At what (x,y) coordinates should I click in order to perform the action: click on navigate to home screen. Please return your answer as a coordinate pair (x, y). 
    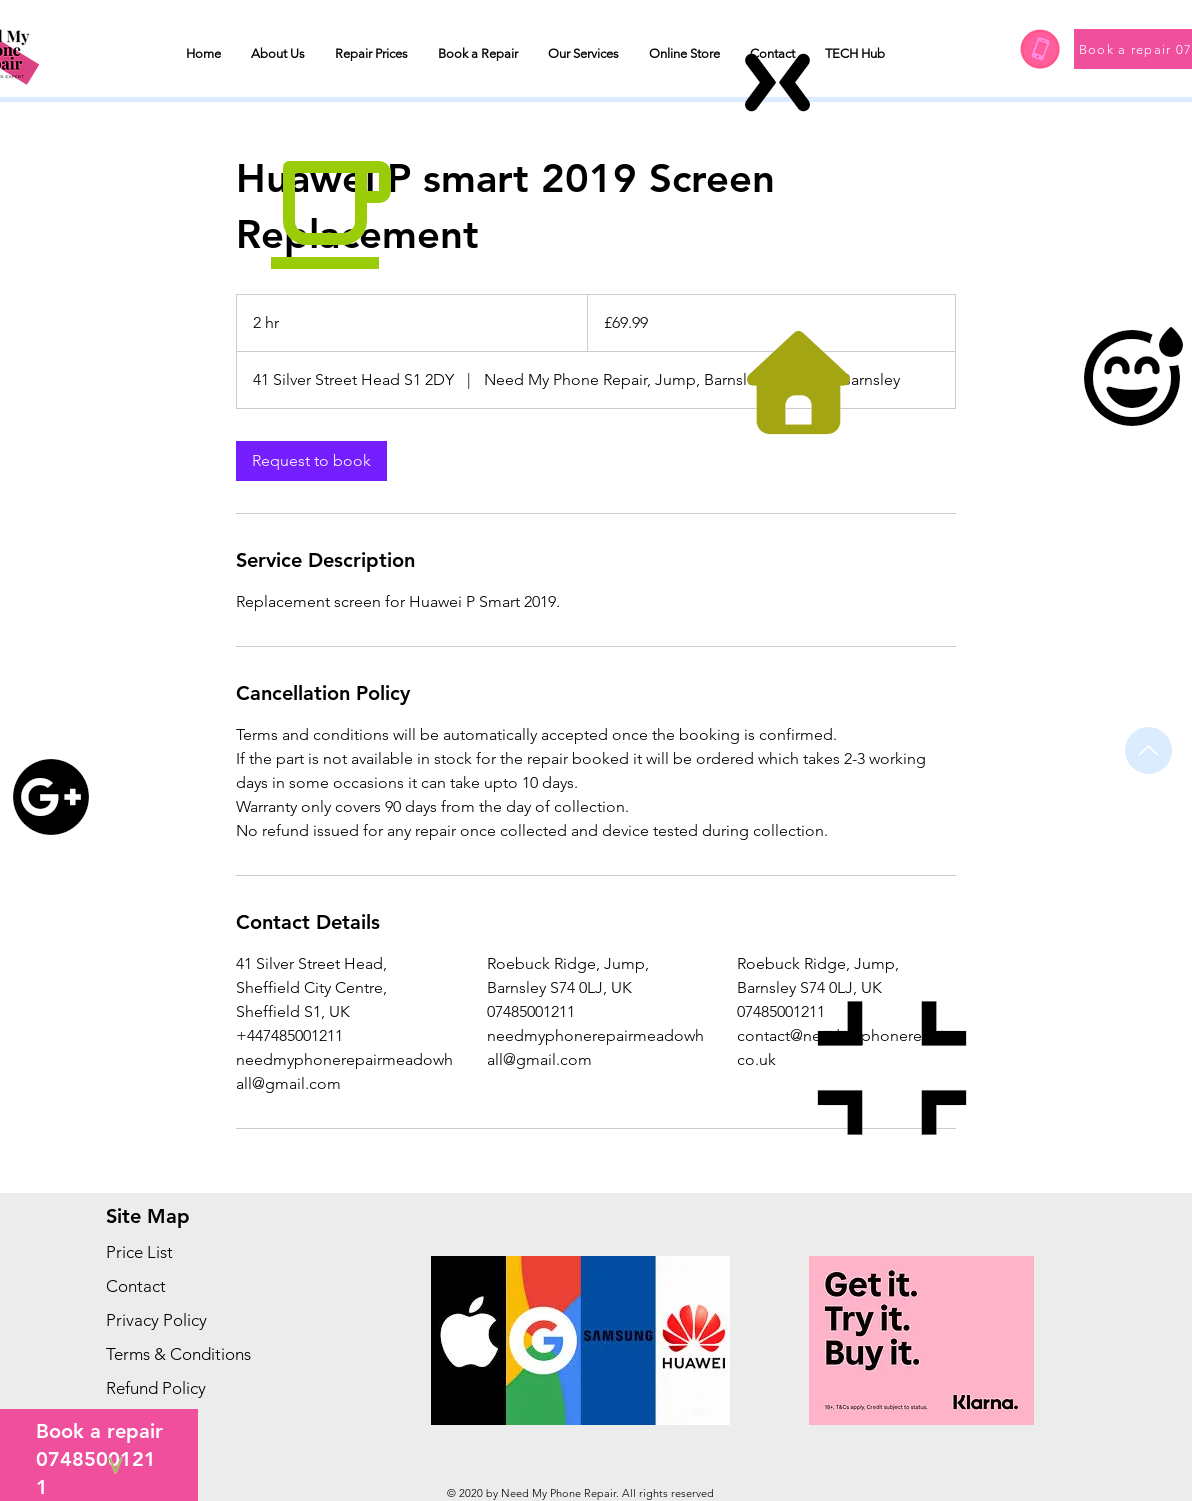
    Looking at the image, I should click on (798, 382).